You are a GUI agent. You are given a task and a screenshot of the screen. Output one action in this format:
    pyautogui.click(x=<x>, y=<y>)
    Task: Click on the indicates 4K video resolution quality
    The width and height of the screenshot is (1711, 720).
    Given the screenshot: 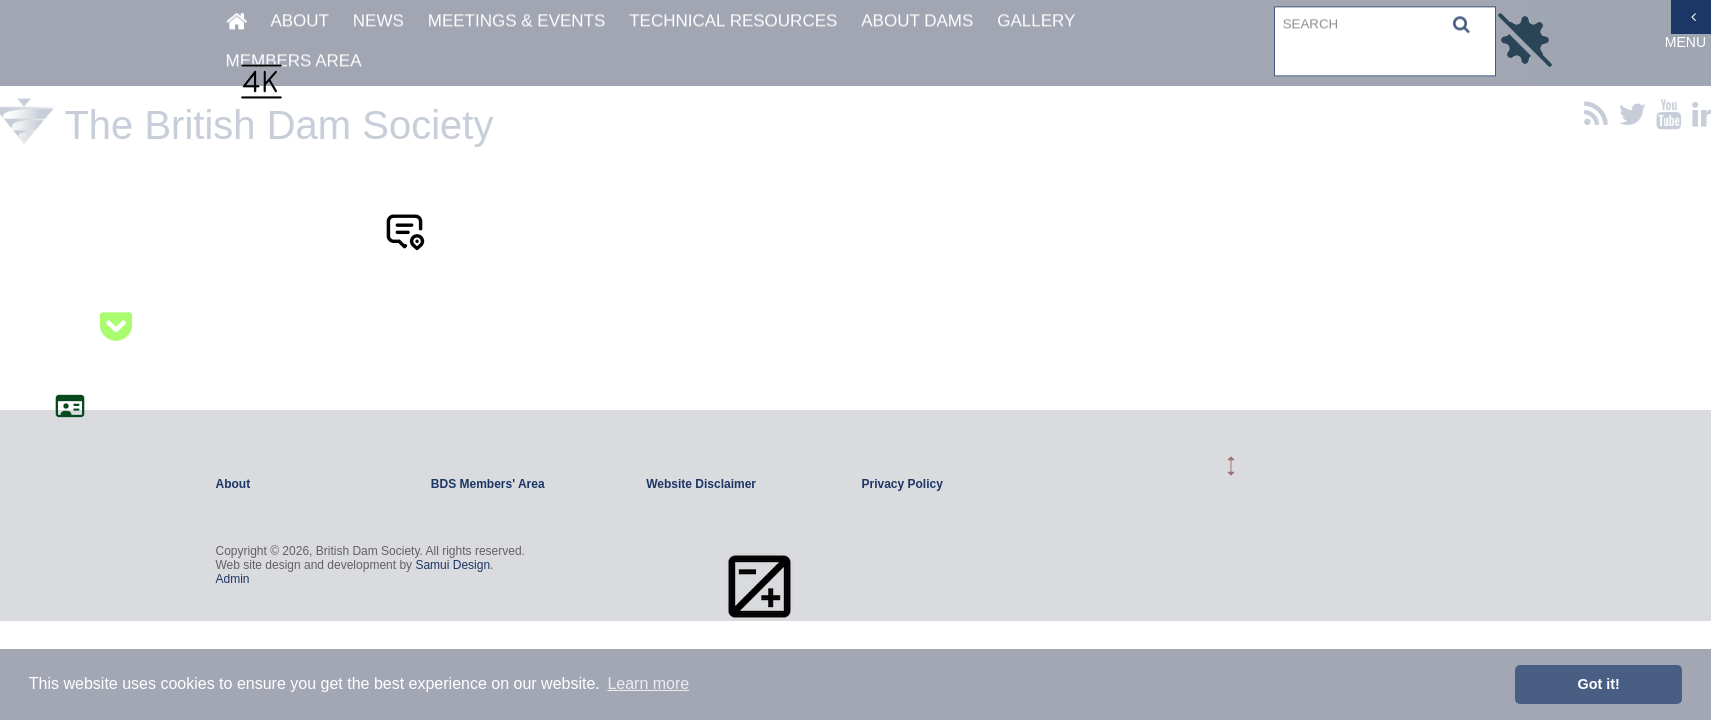 What is the action you would take?
    pyautogui.click(x=261, y=81)
    